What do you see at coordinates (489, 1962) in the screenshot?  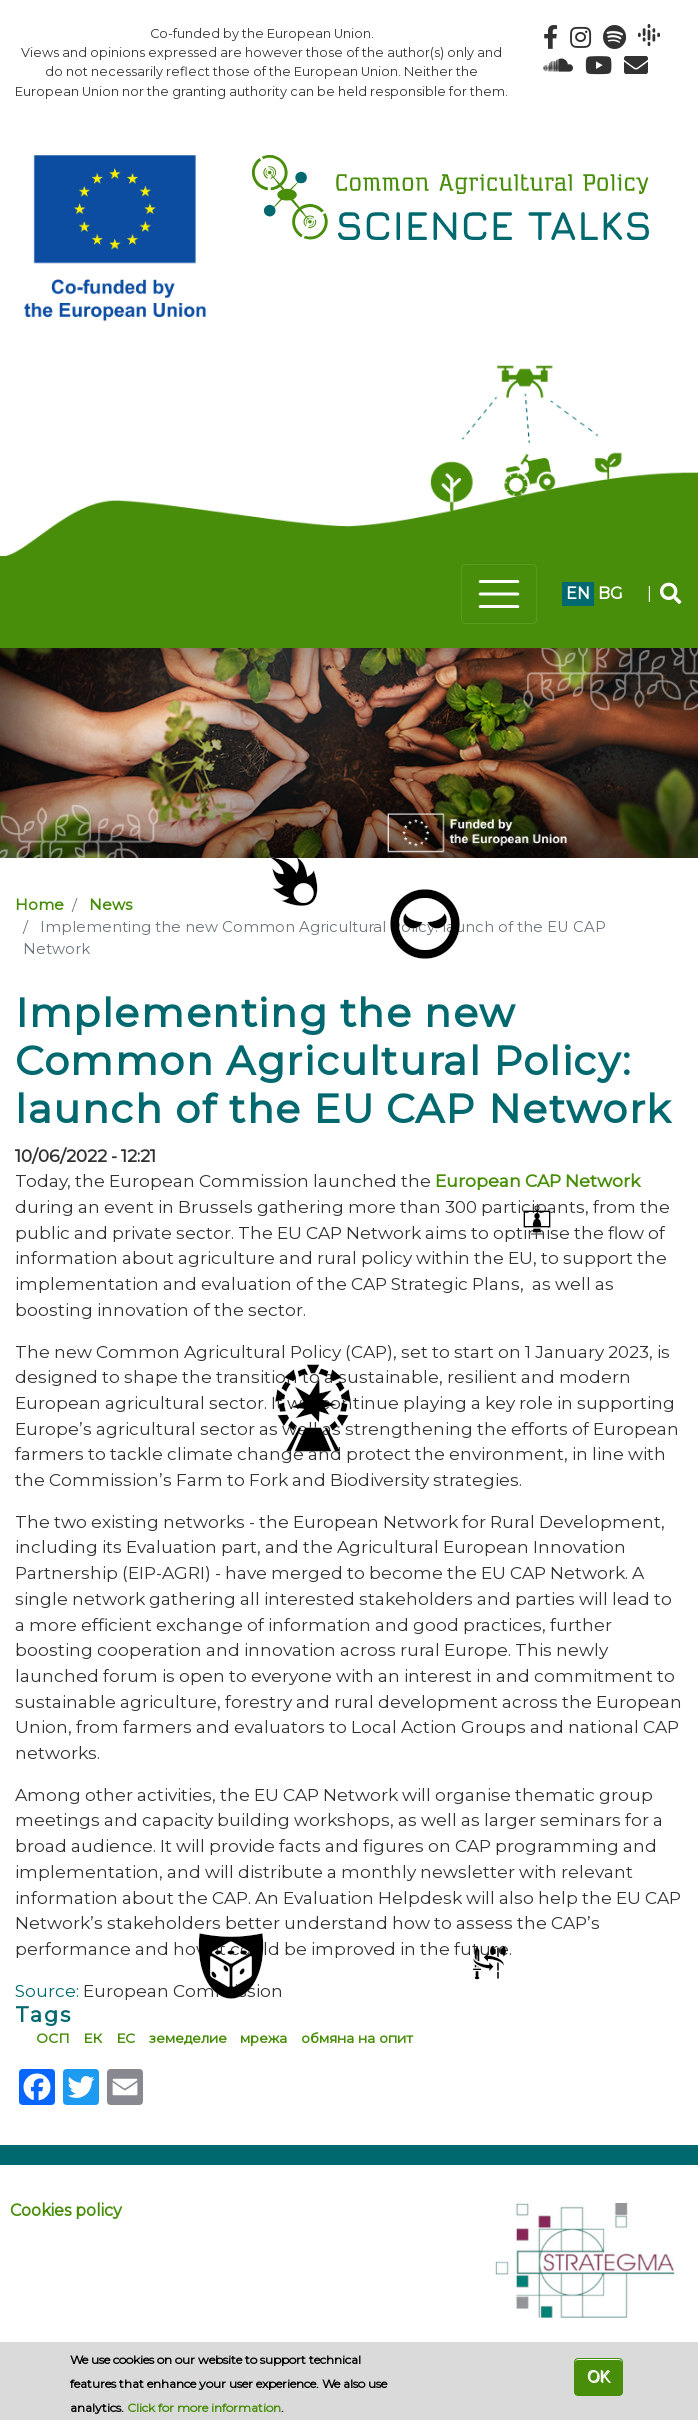 I see `switch between equipped weapons` at bounding box center [489, 1962].